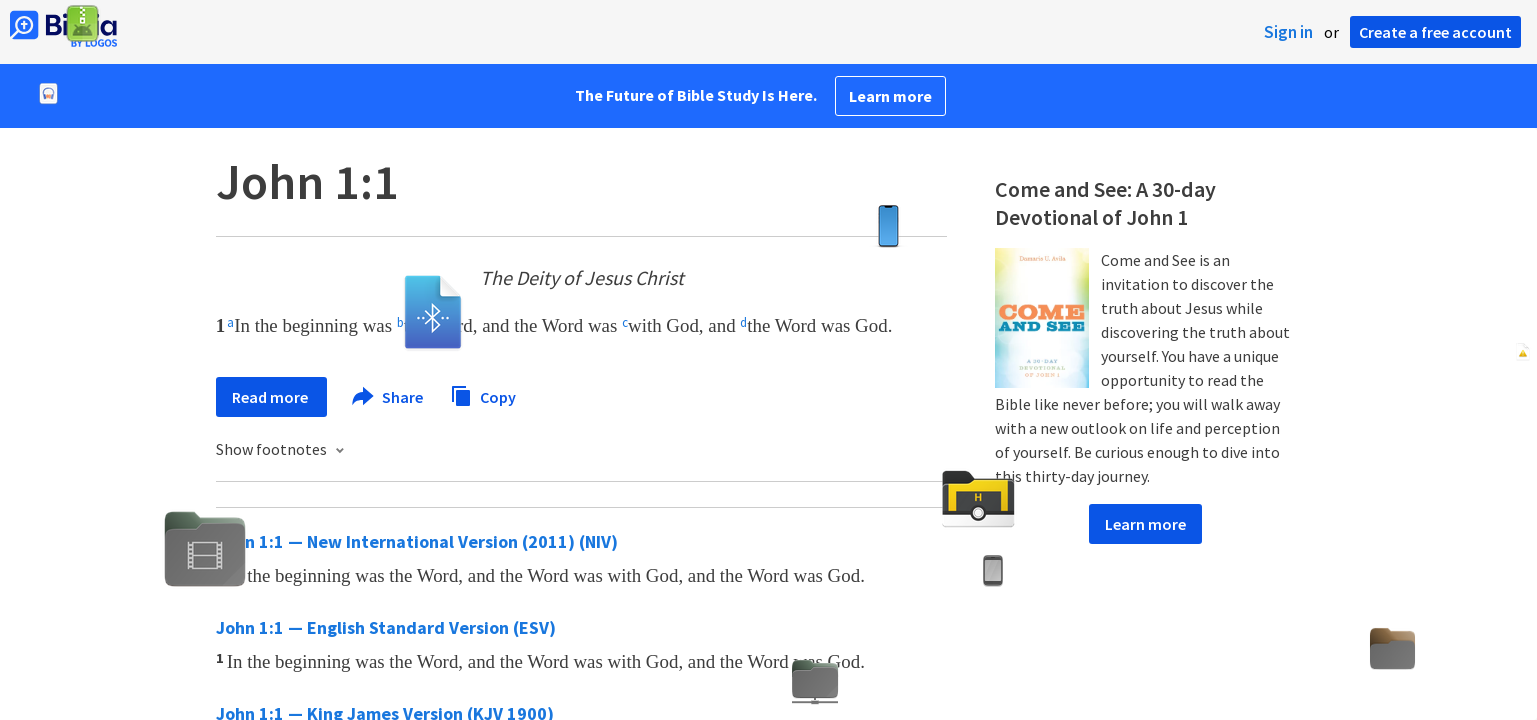 Image resolution: width=1537 pixels, height=720 pixels. What do you see at coordinates (82, 23) in the screenshot?
I see `android app installation package file` at bounding box center [82, 23].